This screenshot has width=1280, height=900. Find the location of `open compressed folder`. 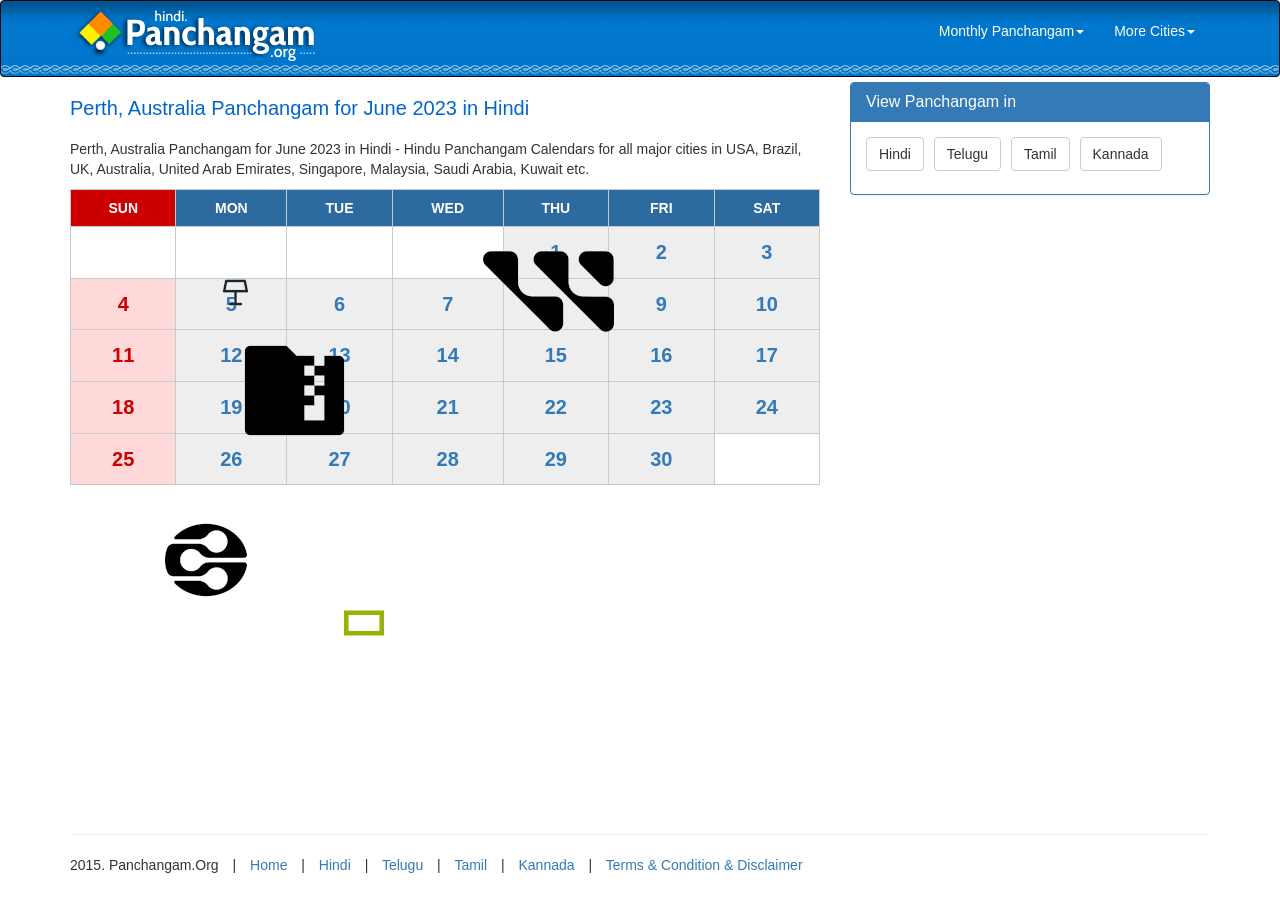

open compressed folder is located at coordinates (294, 390).